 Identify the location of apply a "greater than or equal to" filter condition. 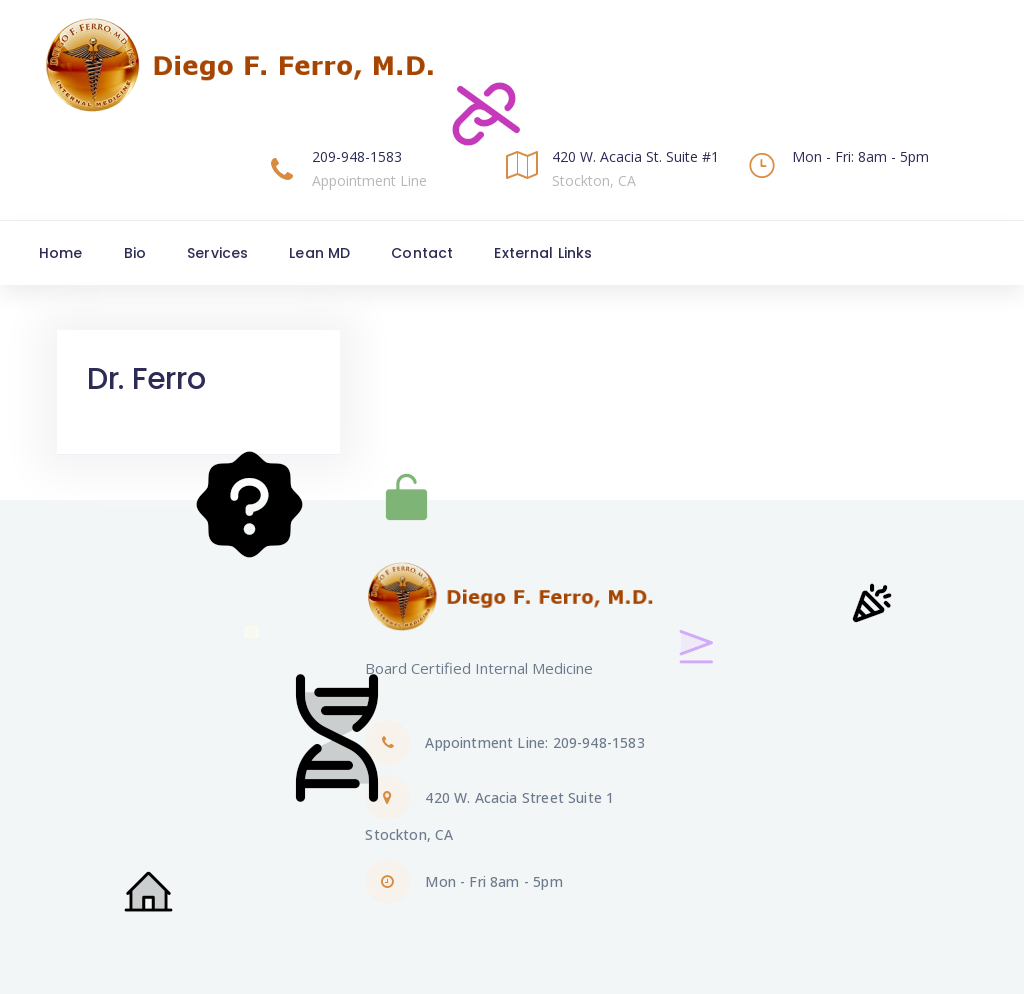
(695, 647).